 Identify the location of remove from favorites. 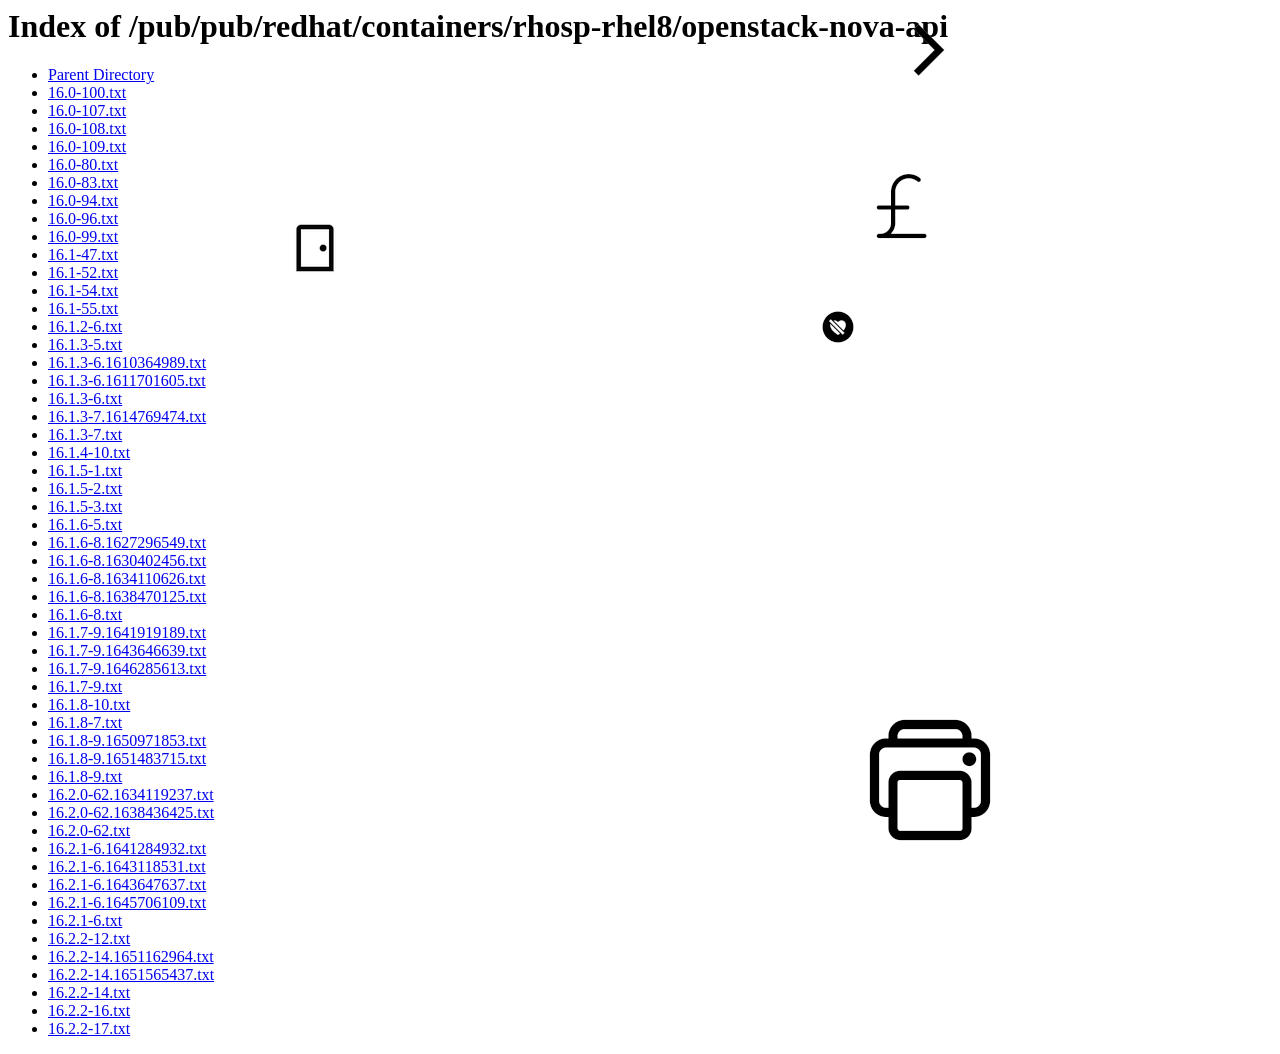
(838, 327).